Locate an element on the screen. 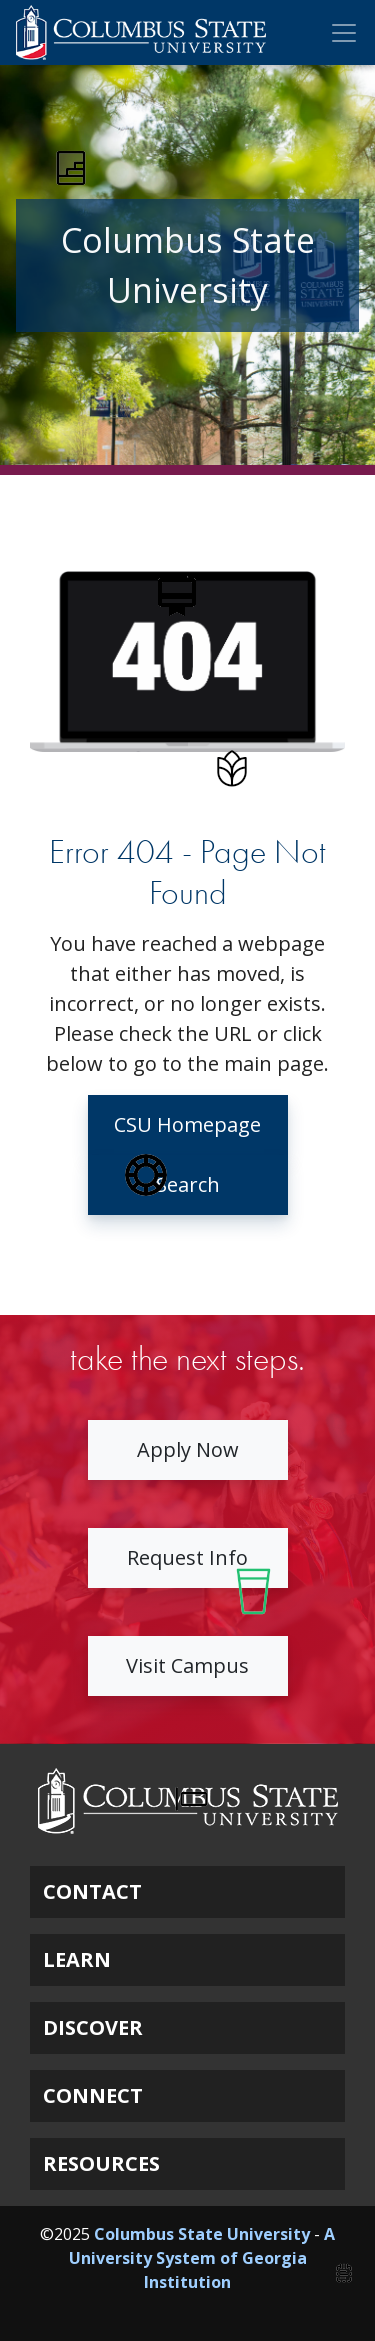  indicates stairs or stairway access is located at coordinates (71, 168).